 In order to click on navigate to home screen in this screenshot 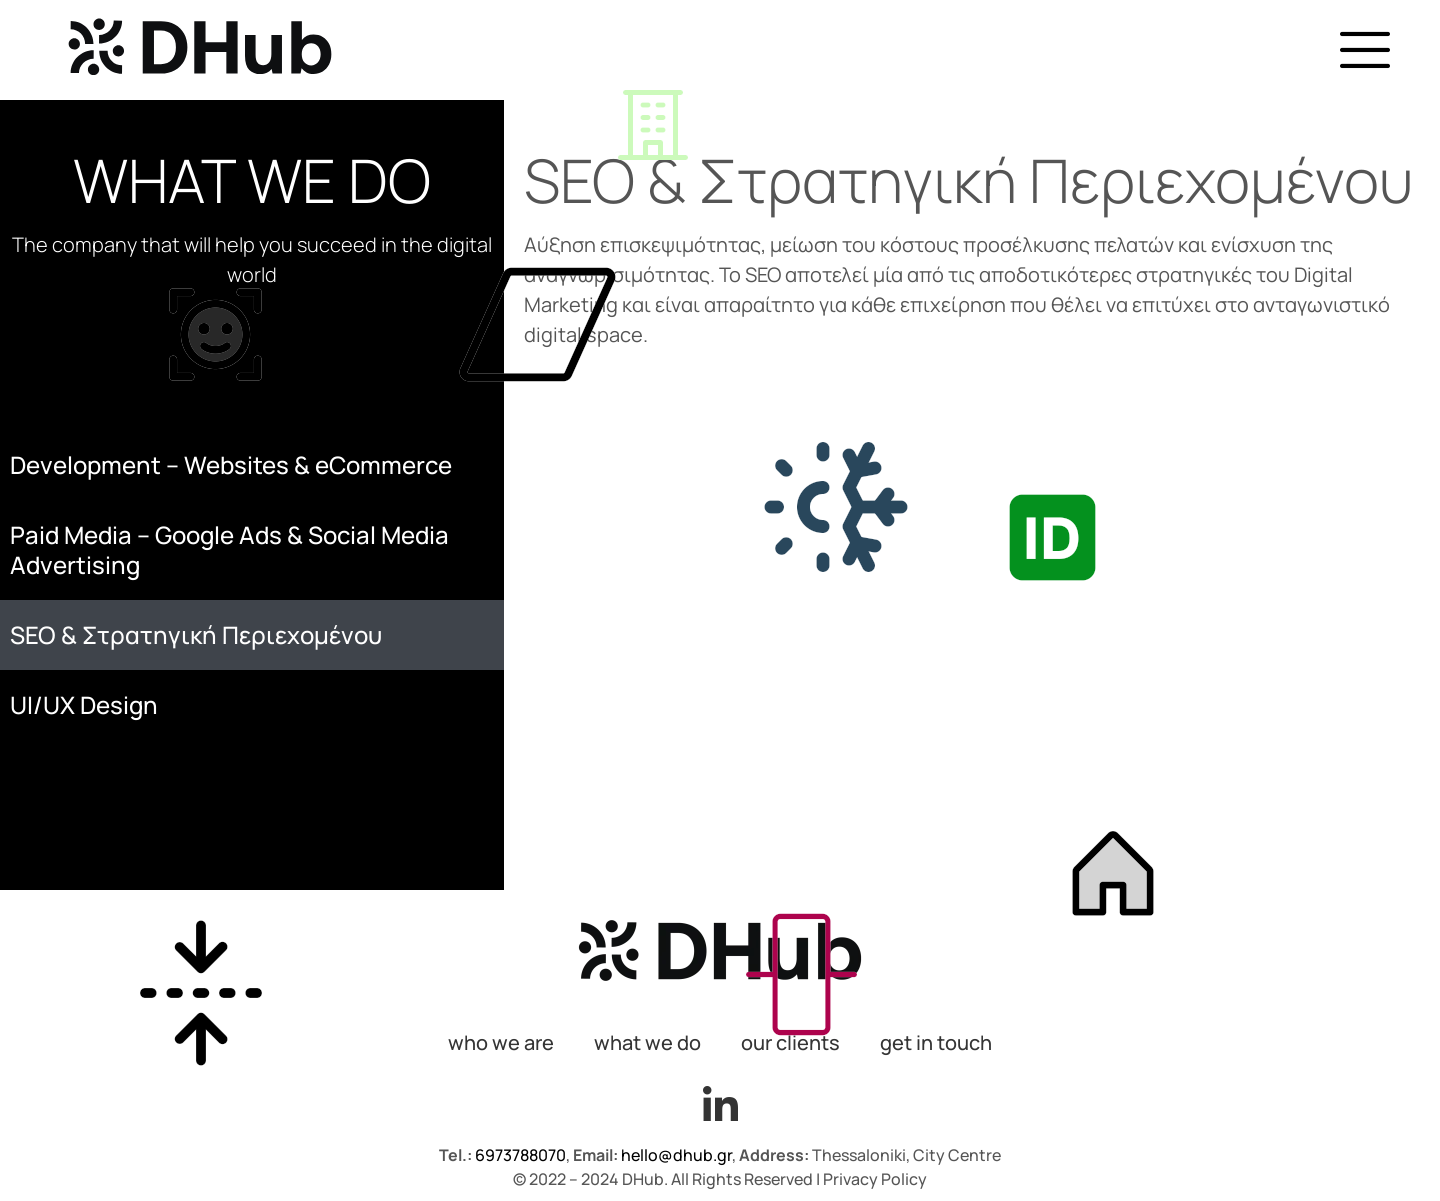, I will do `click(1113, 875)`.